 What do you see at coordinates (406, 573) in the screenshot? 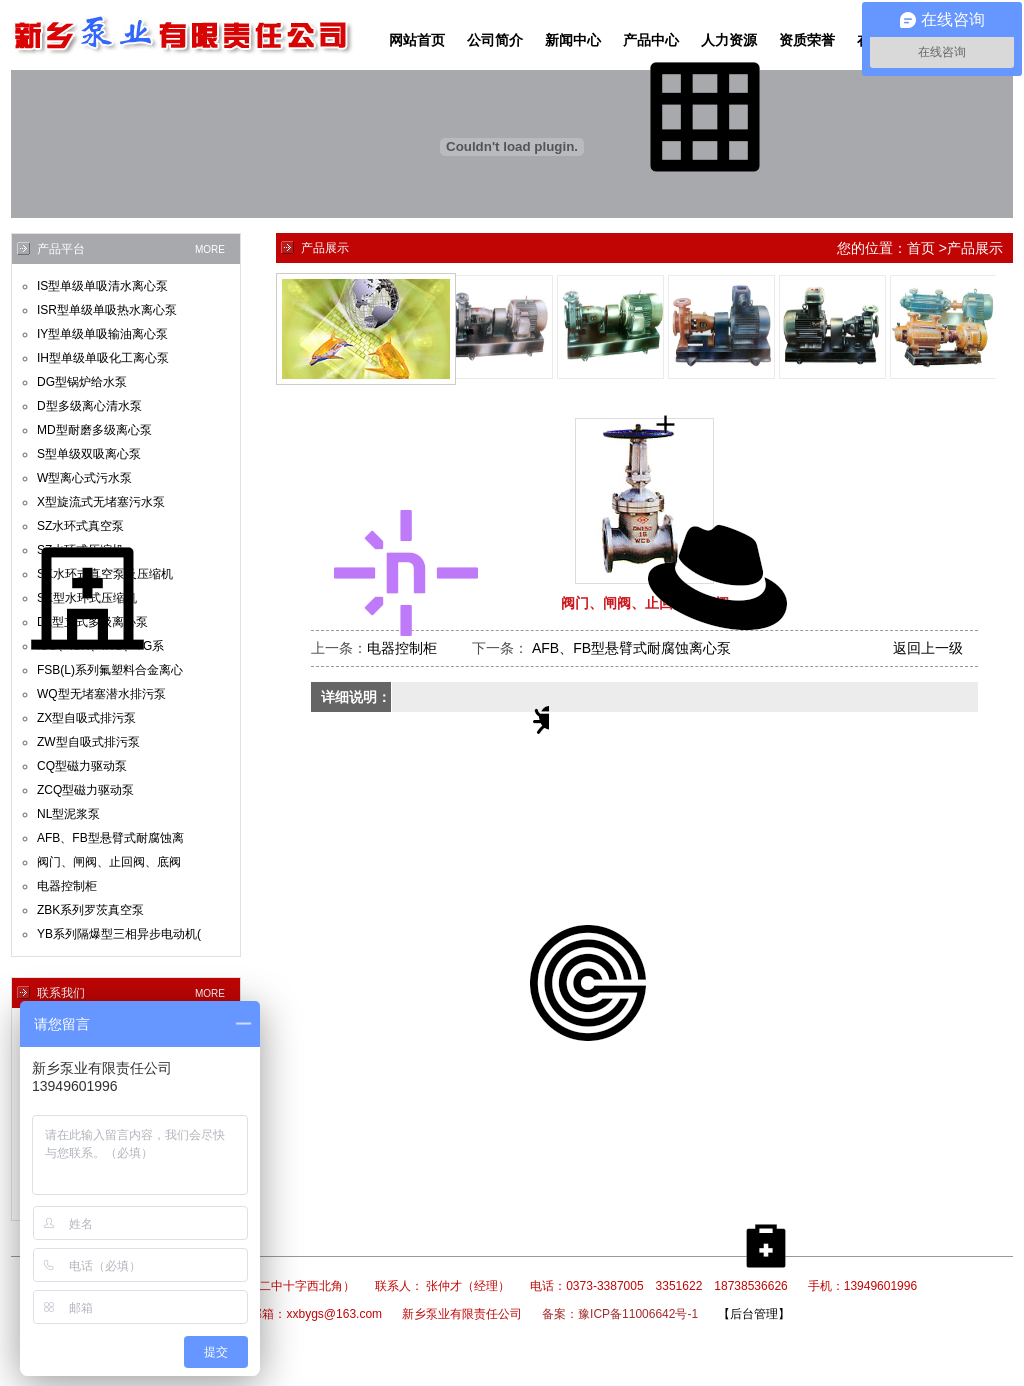
I see `Netlify logo` at bounding box center [406, 573].